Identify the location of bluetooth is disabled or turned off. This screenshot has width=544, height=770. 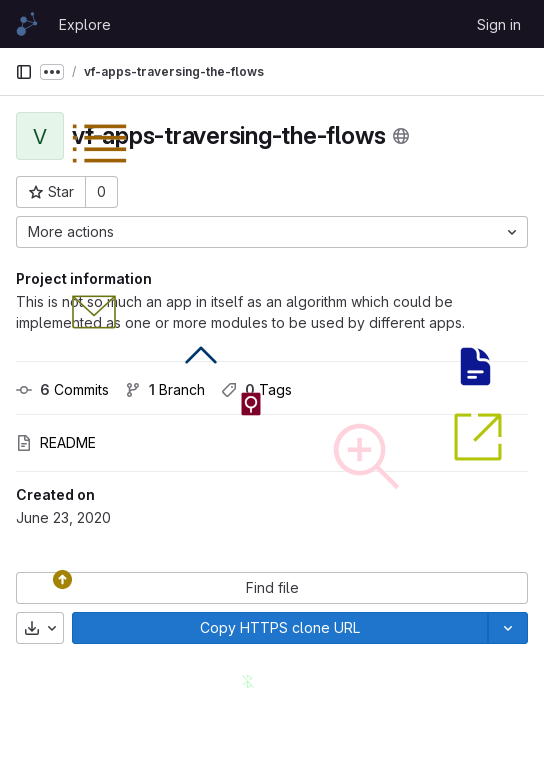
(247, 681).